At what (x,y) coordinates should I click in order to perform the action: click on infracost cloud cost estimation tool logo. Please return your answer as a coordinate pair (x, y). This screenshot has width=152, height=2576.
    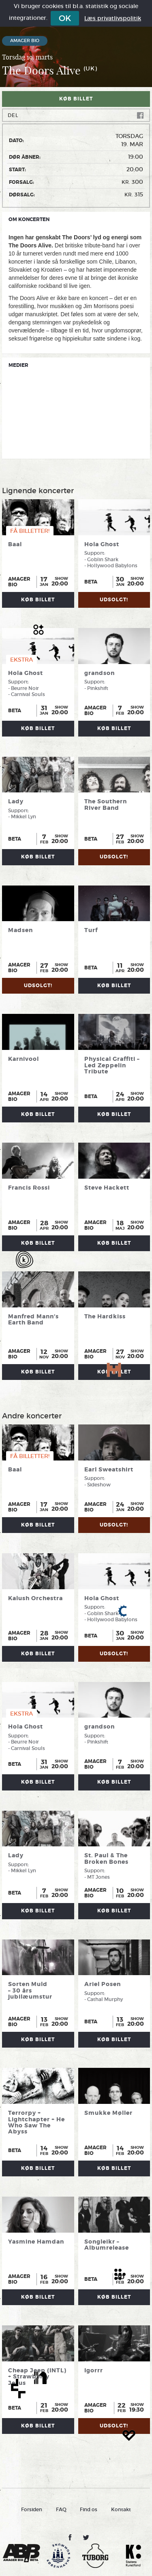
    Looking at the image, I should click on (40, 2378).